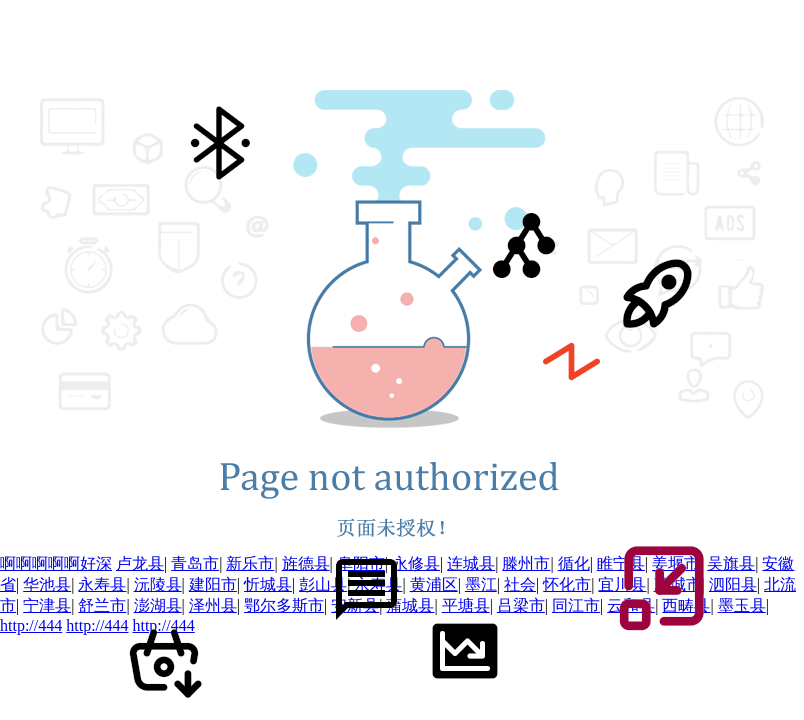 The image size is (804, 720). Describe the element at coordinates (525, 245) in the screenshot. I see `view hierarchical data structure` at that location.